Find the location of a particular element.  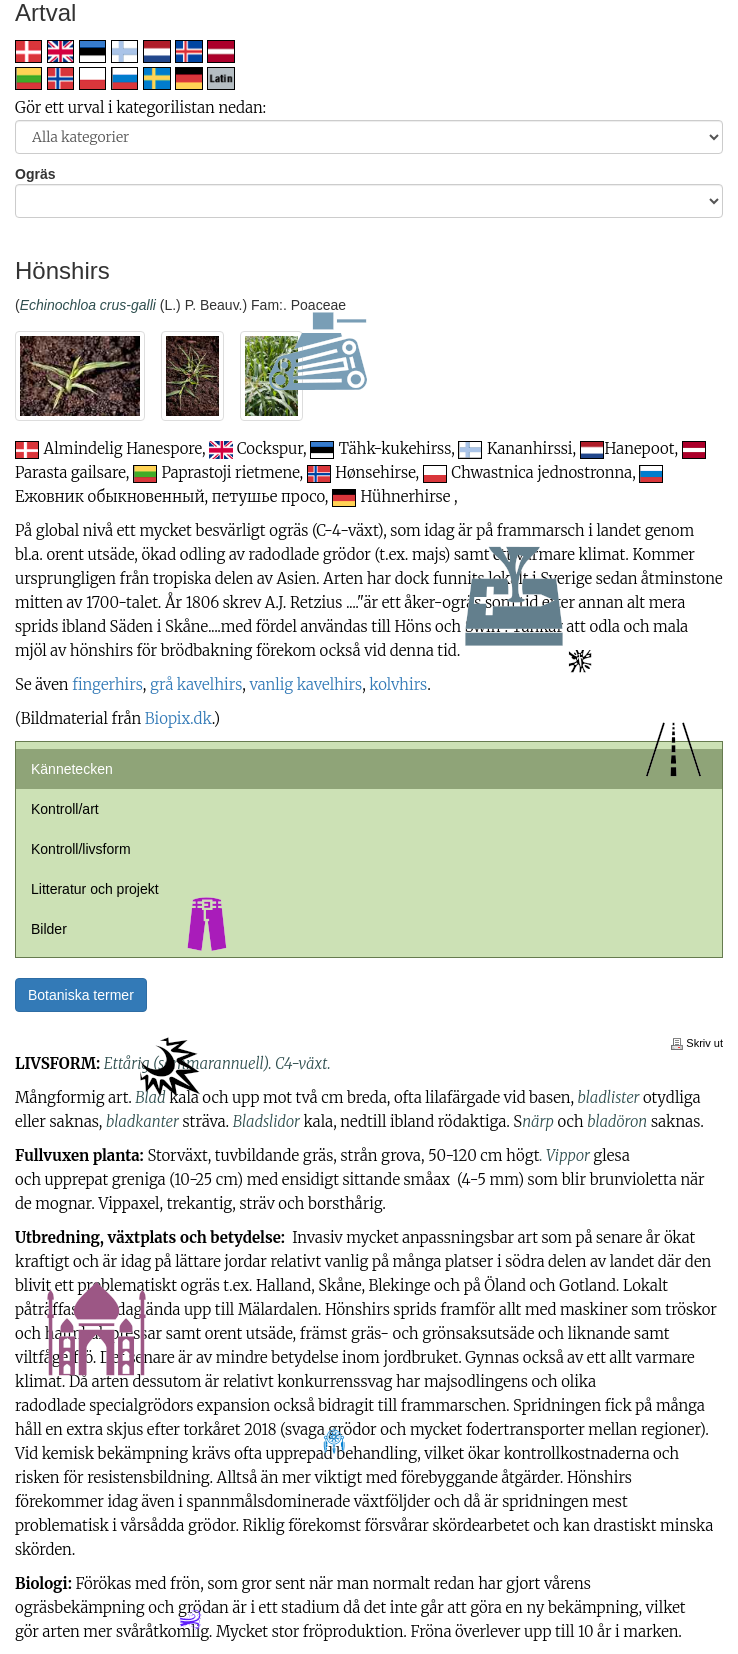

indicates electrical or energy surge event is located at coordinates (170, 1066).